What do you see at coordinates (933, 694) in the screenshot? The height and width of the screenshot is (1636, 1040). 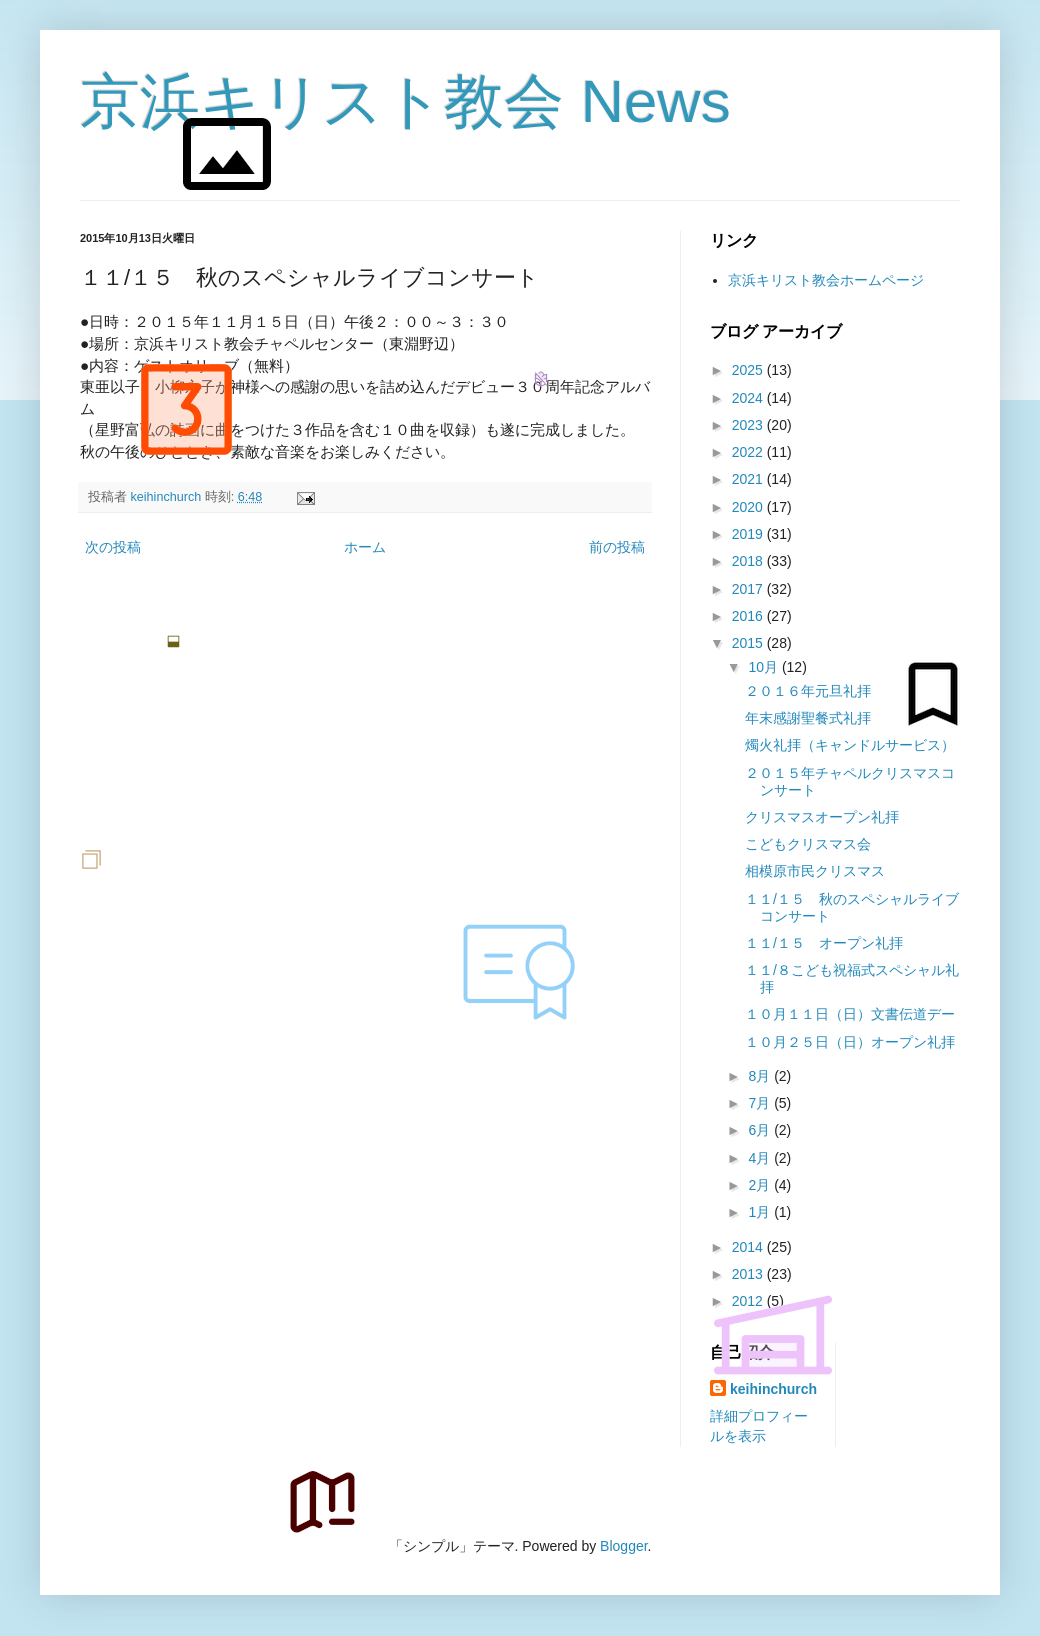 I see `bookmark this item` at bounding box center [933, 694].